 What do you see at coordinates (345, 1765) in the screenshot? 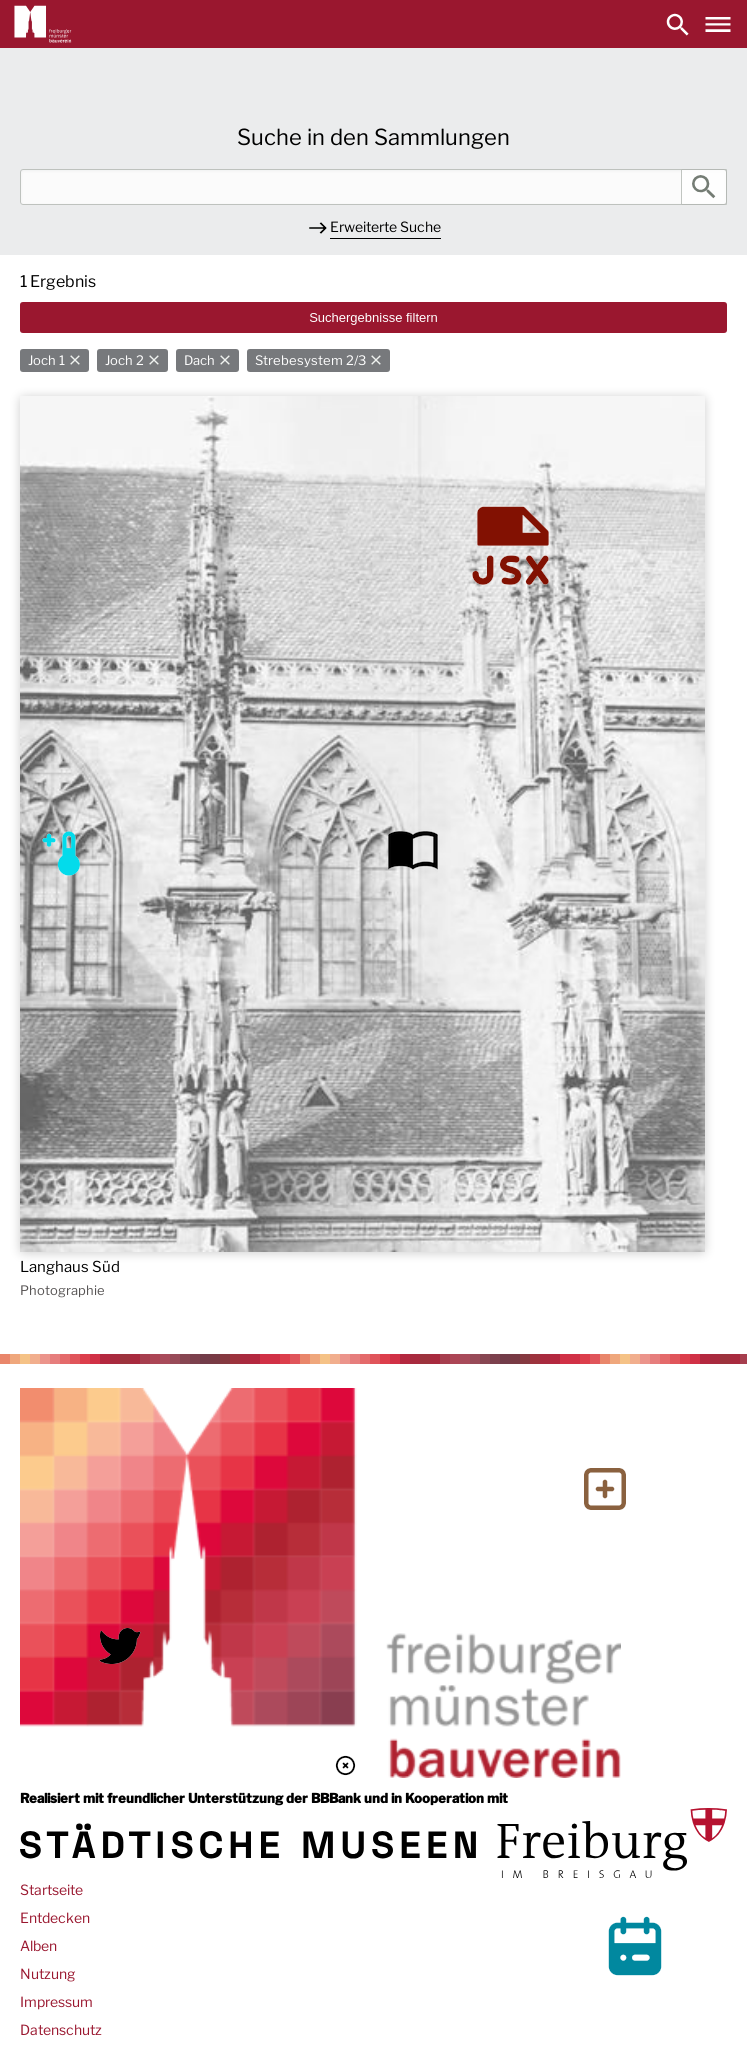
I see `close or dismiss a dialog` at bounding box center [345, 1765].